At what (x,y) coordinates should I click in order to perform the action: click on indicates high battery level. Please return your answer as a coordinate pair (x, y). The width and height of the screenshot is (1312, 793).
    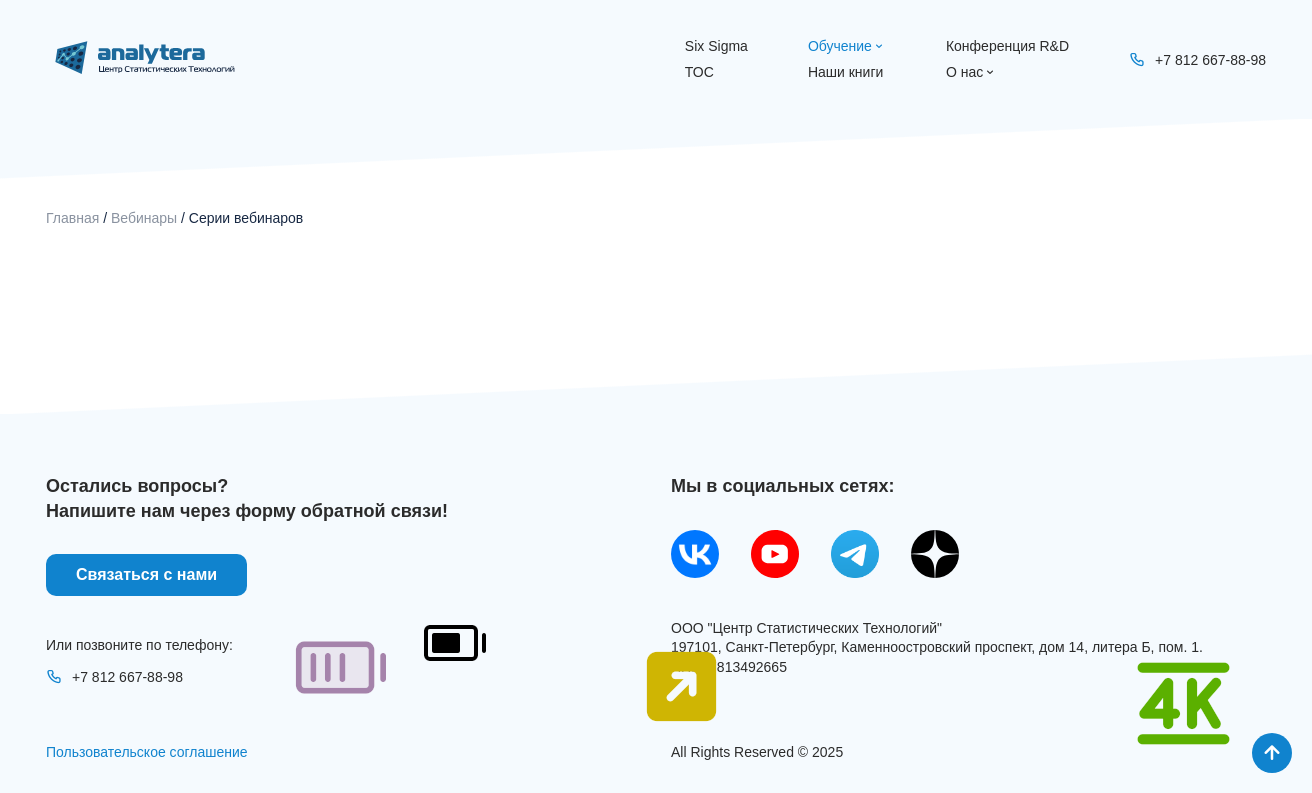
    Looking at the image, I should click on (339, 667).